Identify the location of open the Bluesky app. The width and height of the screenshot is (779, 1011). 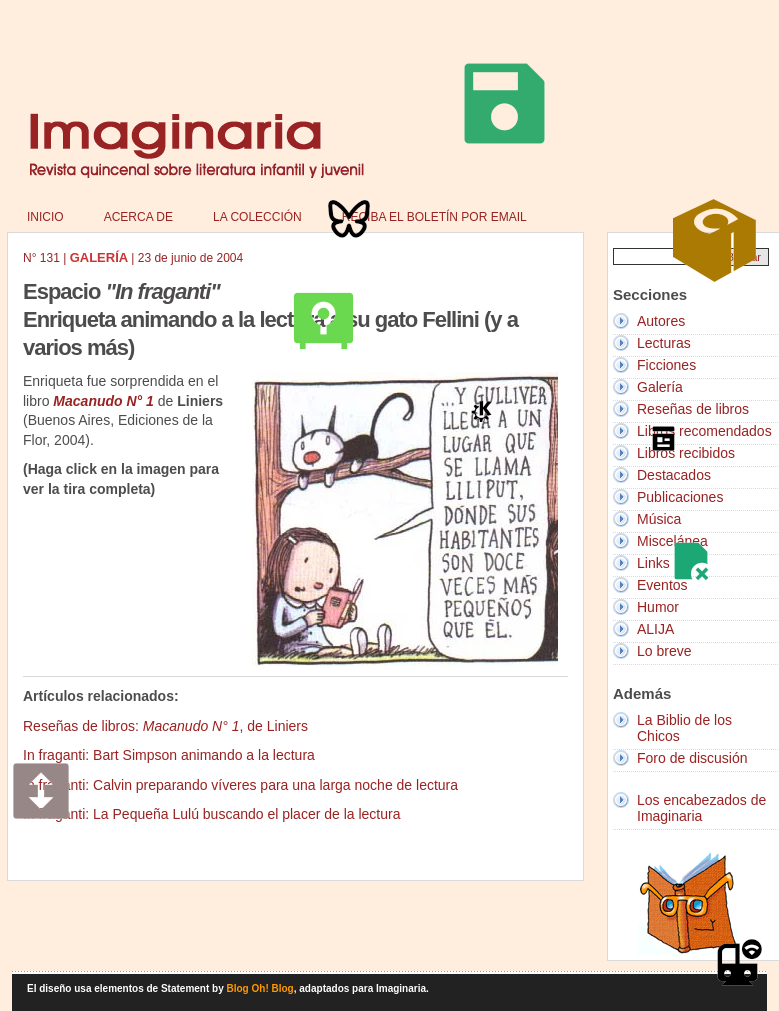
(349, 218).